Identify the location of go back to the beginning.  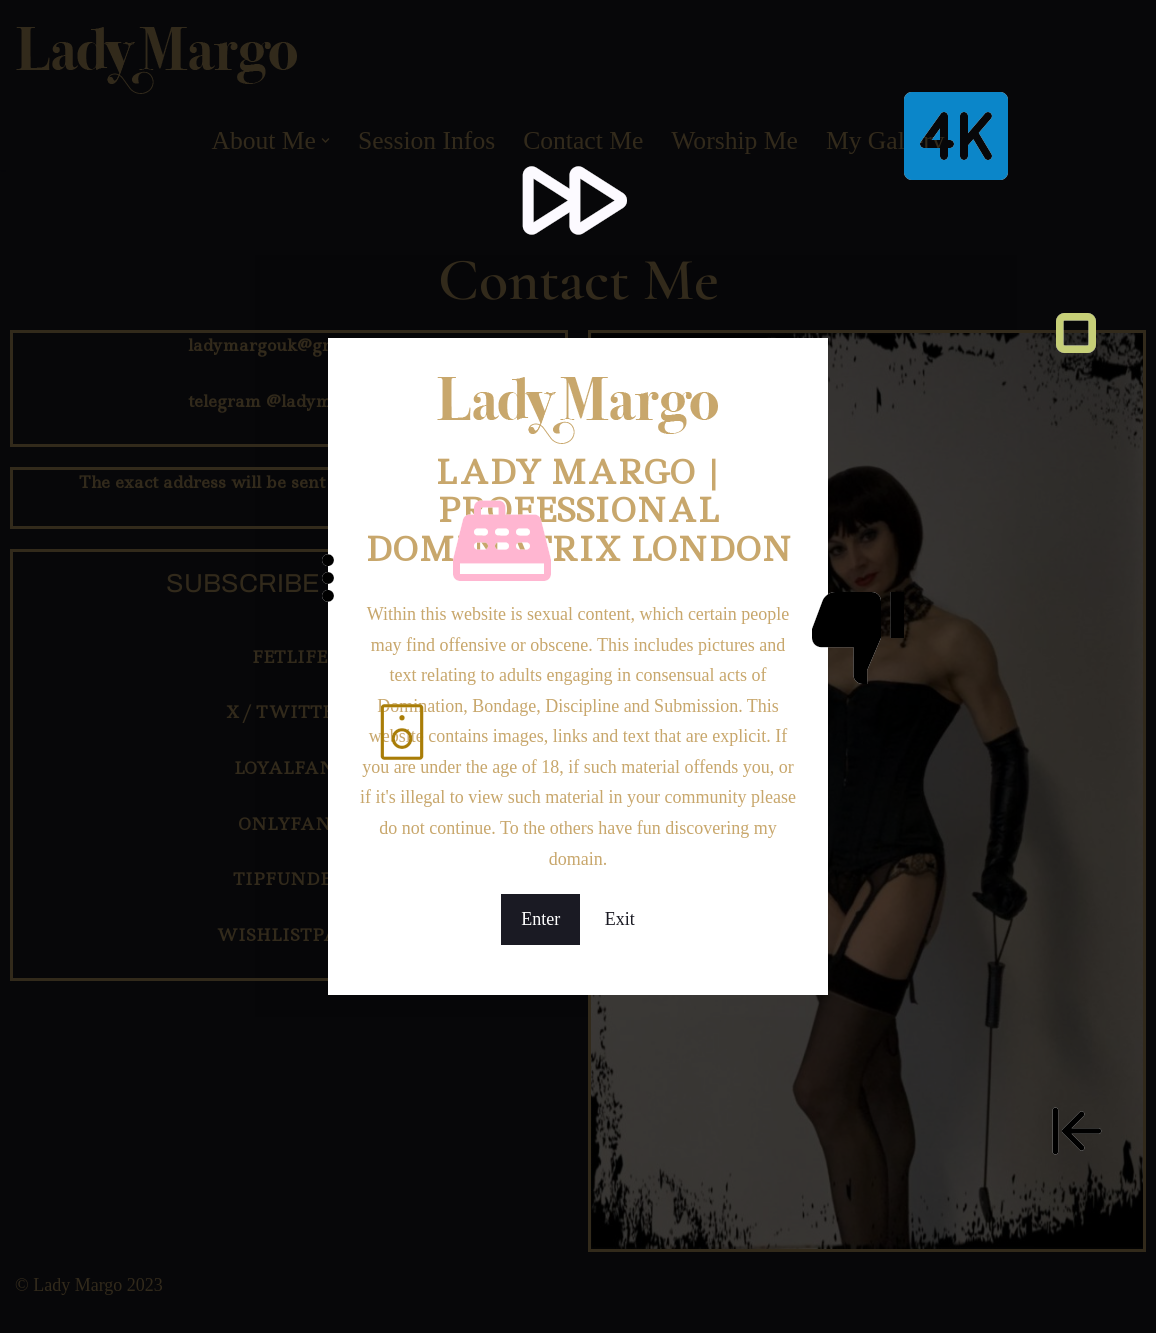
(1076, 1131).